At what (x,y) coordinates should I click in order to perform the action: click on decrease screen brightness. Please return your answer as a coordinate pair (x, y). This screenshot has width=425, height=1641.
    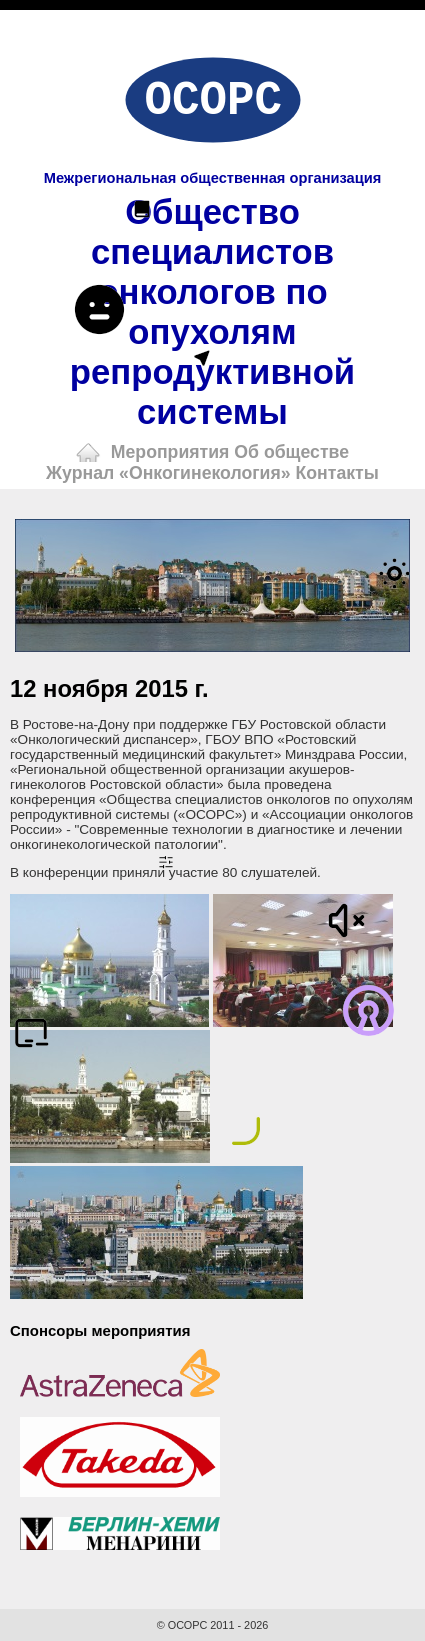
    Looking at the image, I should click on (394, 573).